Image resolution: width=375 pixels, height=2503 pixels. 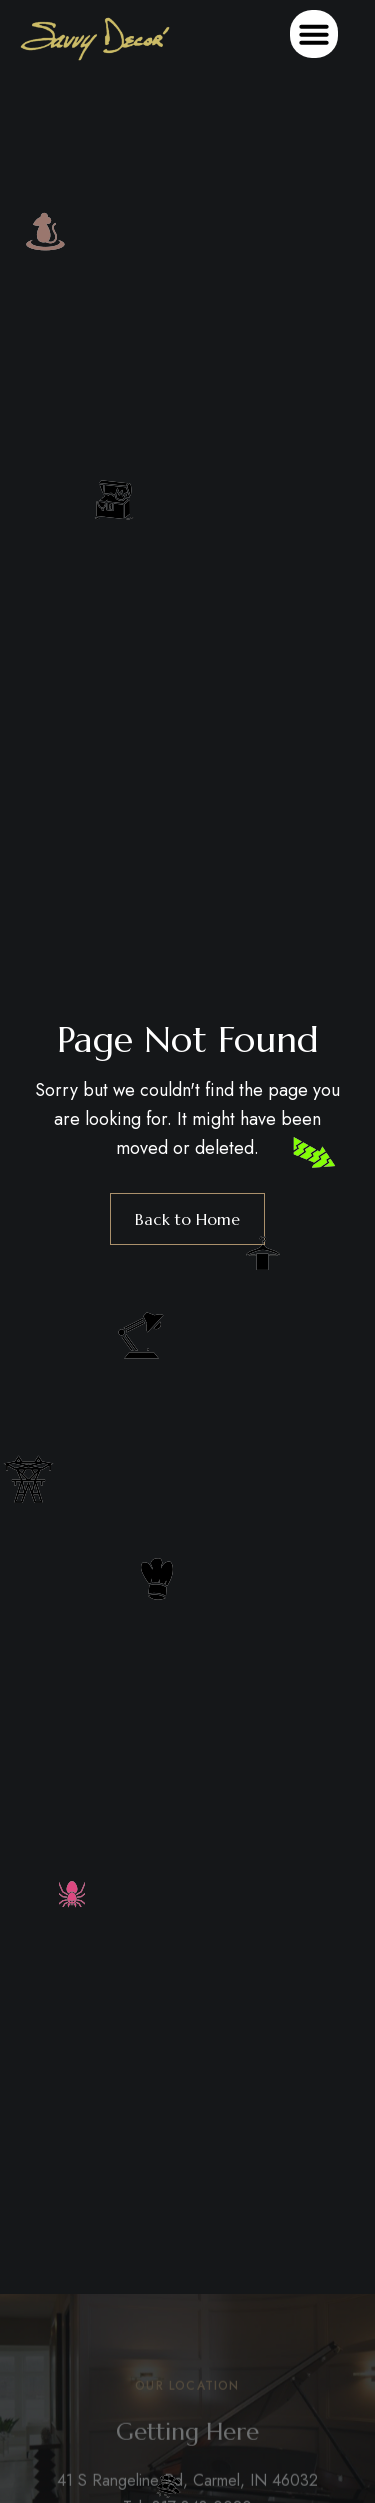 I want to click on toggle desk lamp or workspace lighting, so click(x=141, y=1335).